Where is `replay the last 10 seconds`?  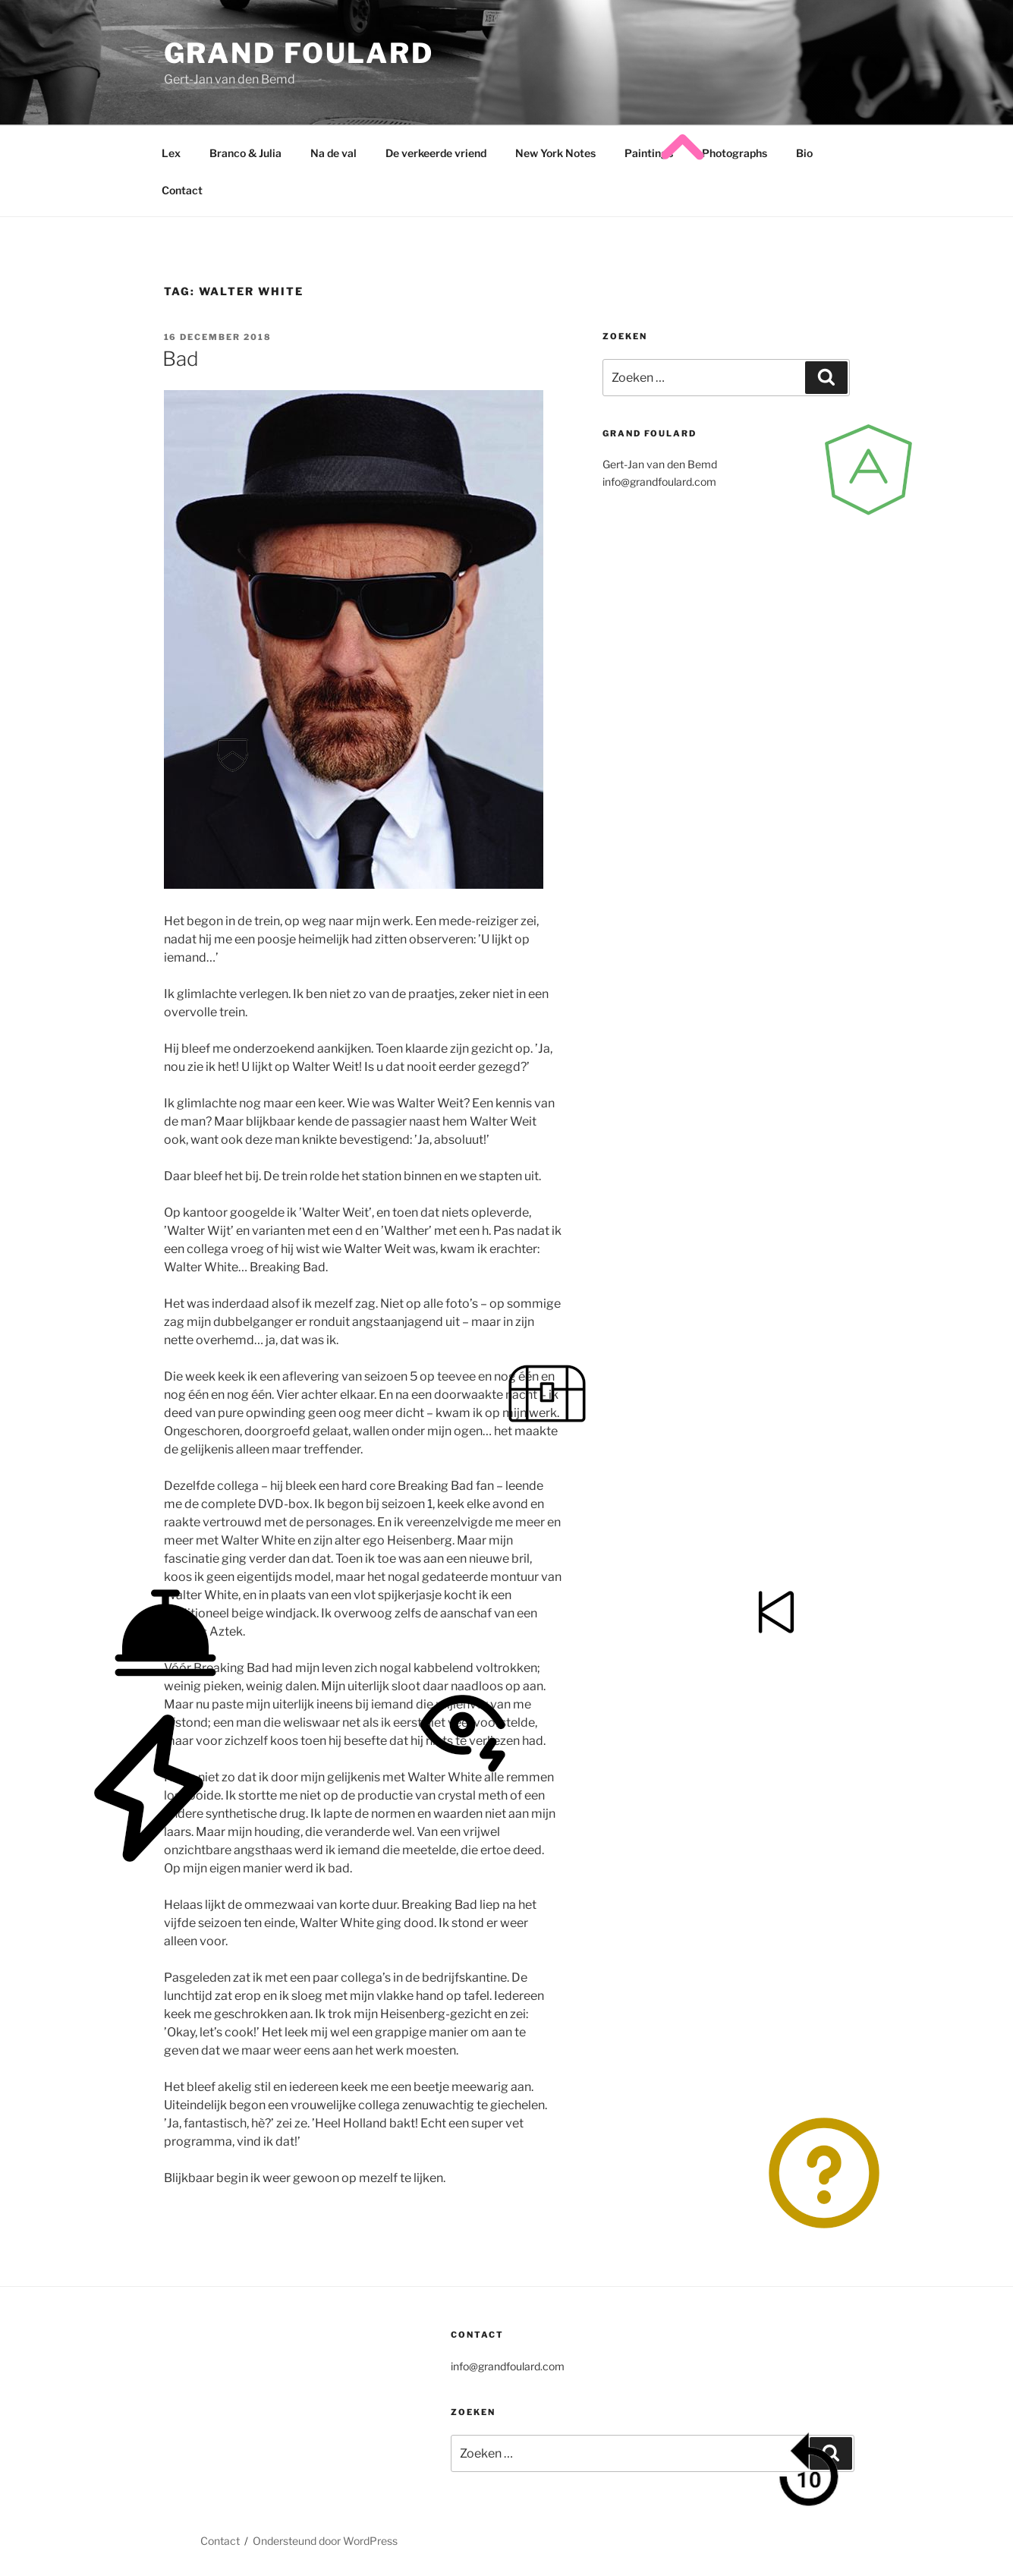
replay the last 10 seconds is located at coordinates (809, 2473).